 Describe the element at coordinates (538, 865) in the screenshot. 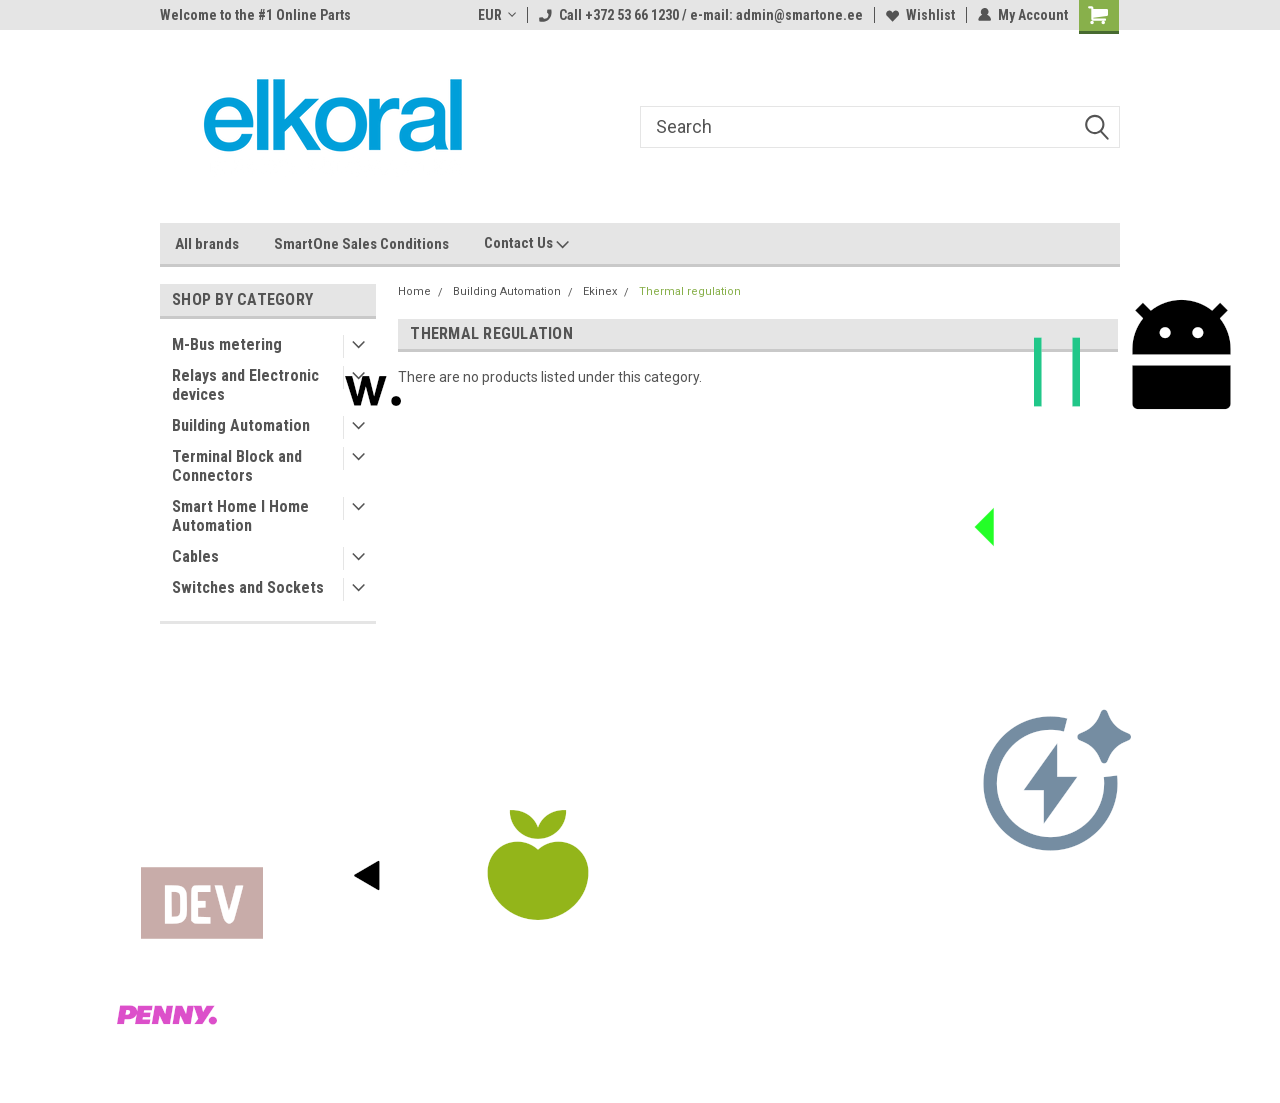

I see `franprix grocery store app or website` at that location.